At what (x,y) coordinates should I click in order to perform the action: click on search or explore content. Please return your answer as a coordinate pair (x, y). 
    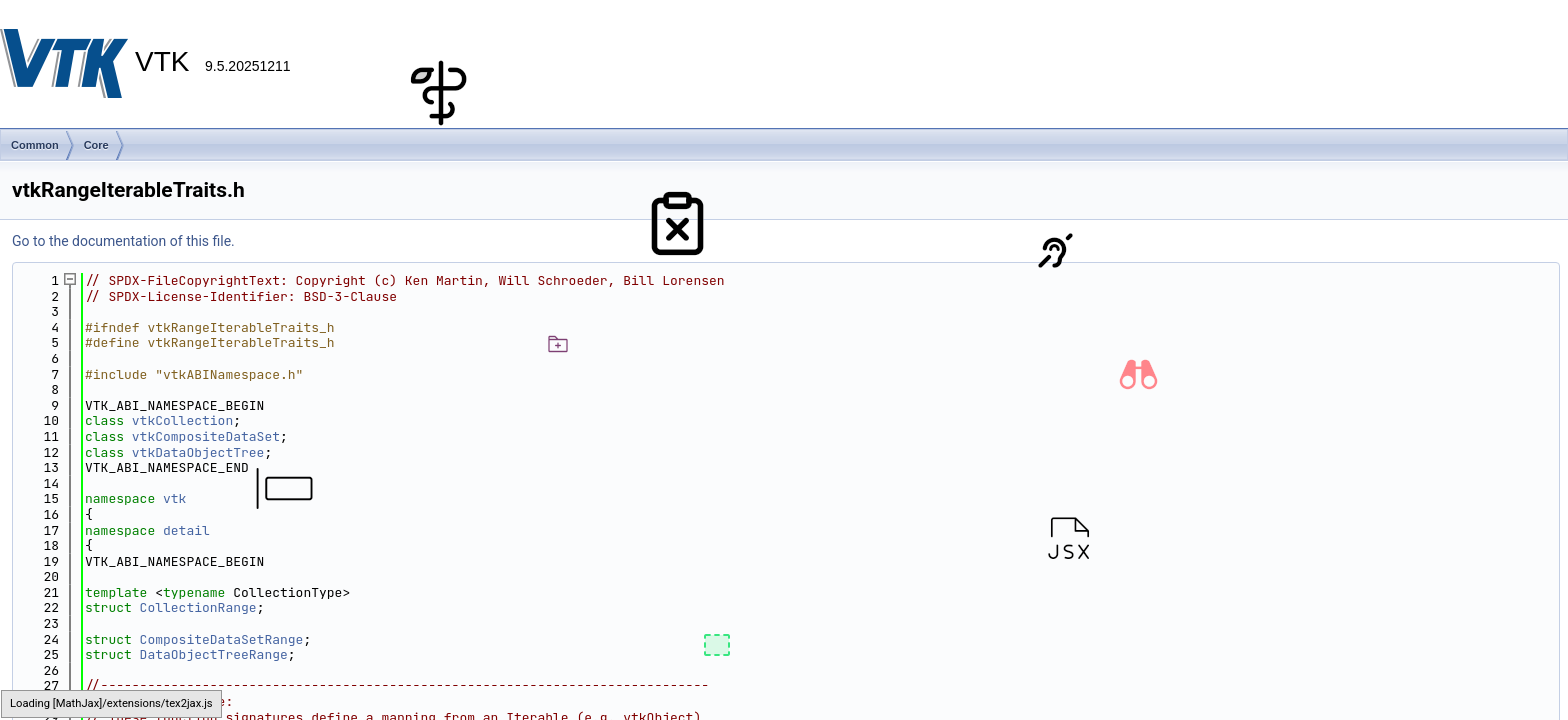
    Looking at the image, I should click on (1138, 374).